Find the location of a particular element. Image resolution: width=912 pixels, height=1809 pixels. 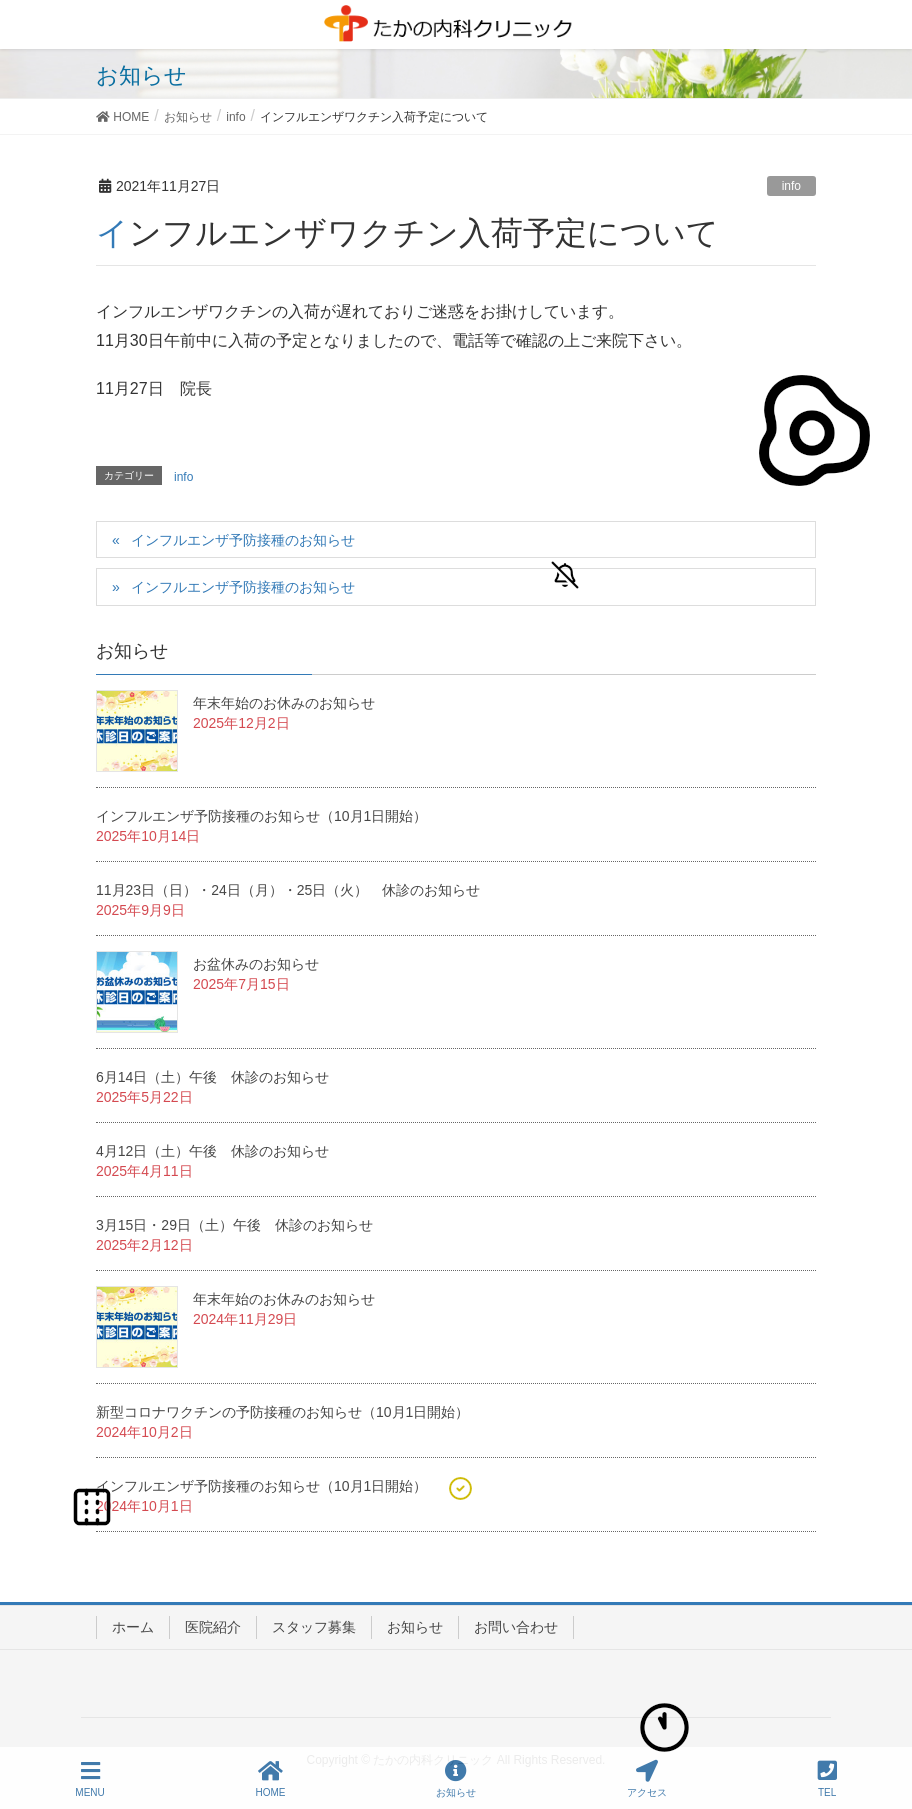

mute notifications is located at coordinates (565, 575).